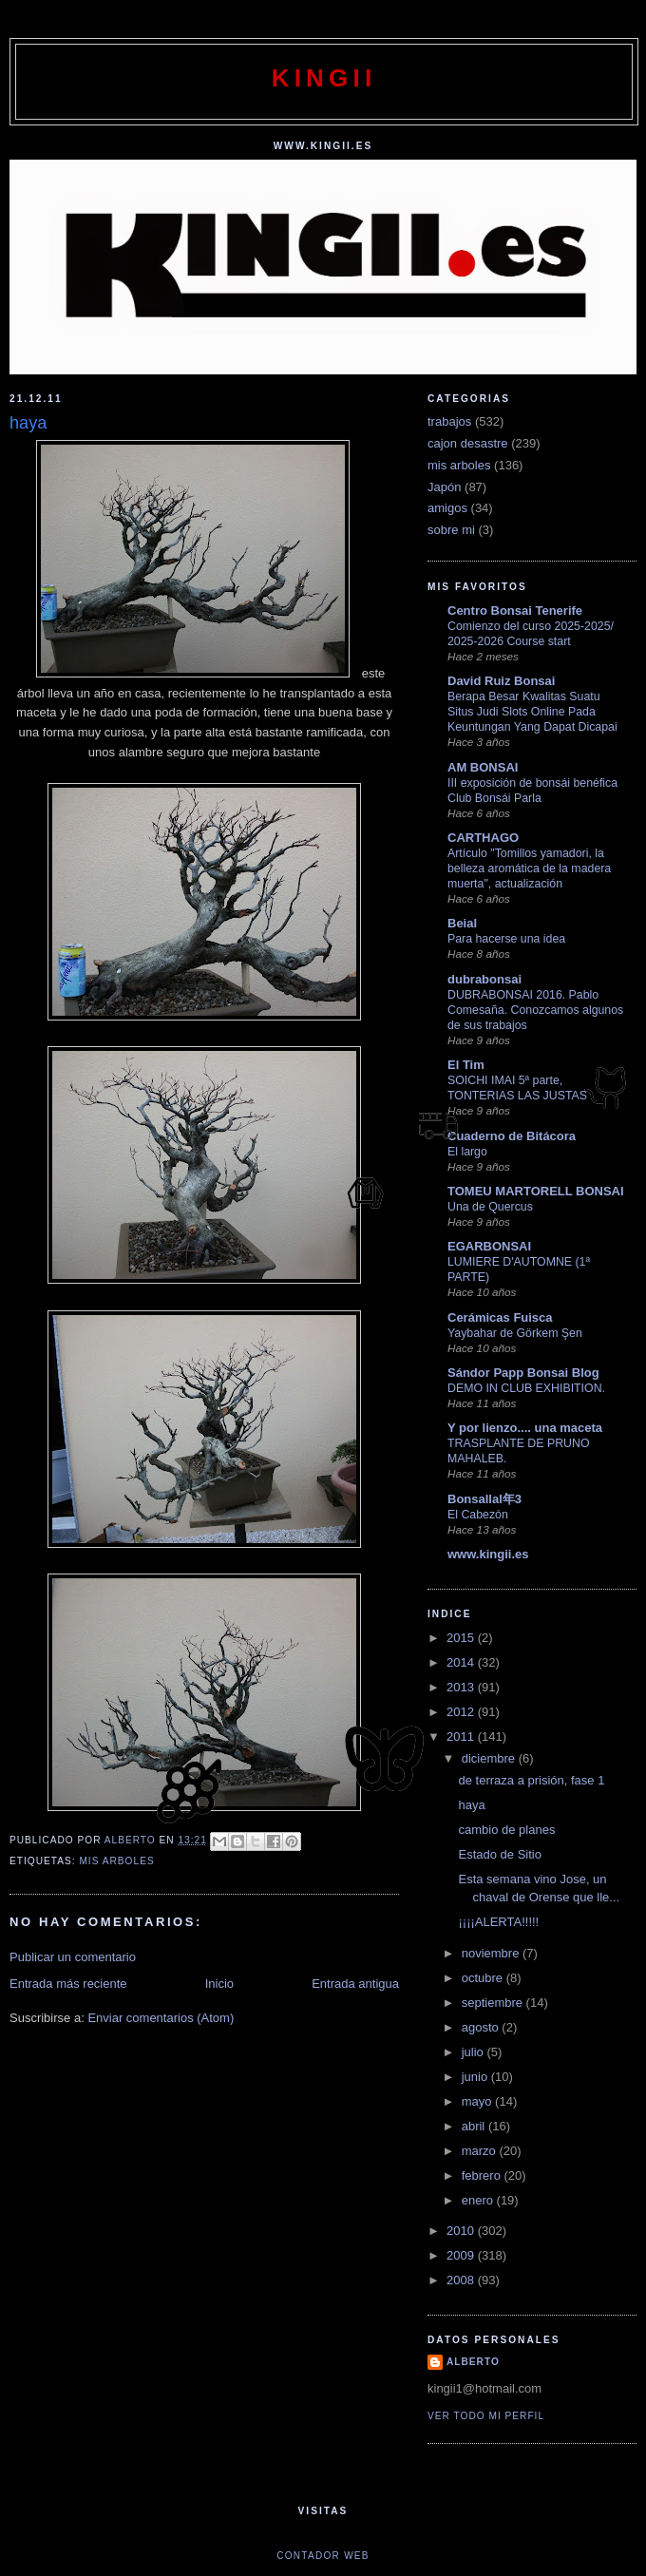 The width and height of the screenshot is (646, 2576). What do you see at coordinates (189, 1791) in the screenshot?
I see `indicates grape or wine-related content` at bounding box center [189, 1791].